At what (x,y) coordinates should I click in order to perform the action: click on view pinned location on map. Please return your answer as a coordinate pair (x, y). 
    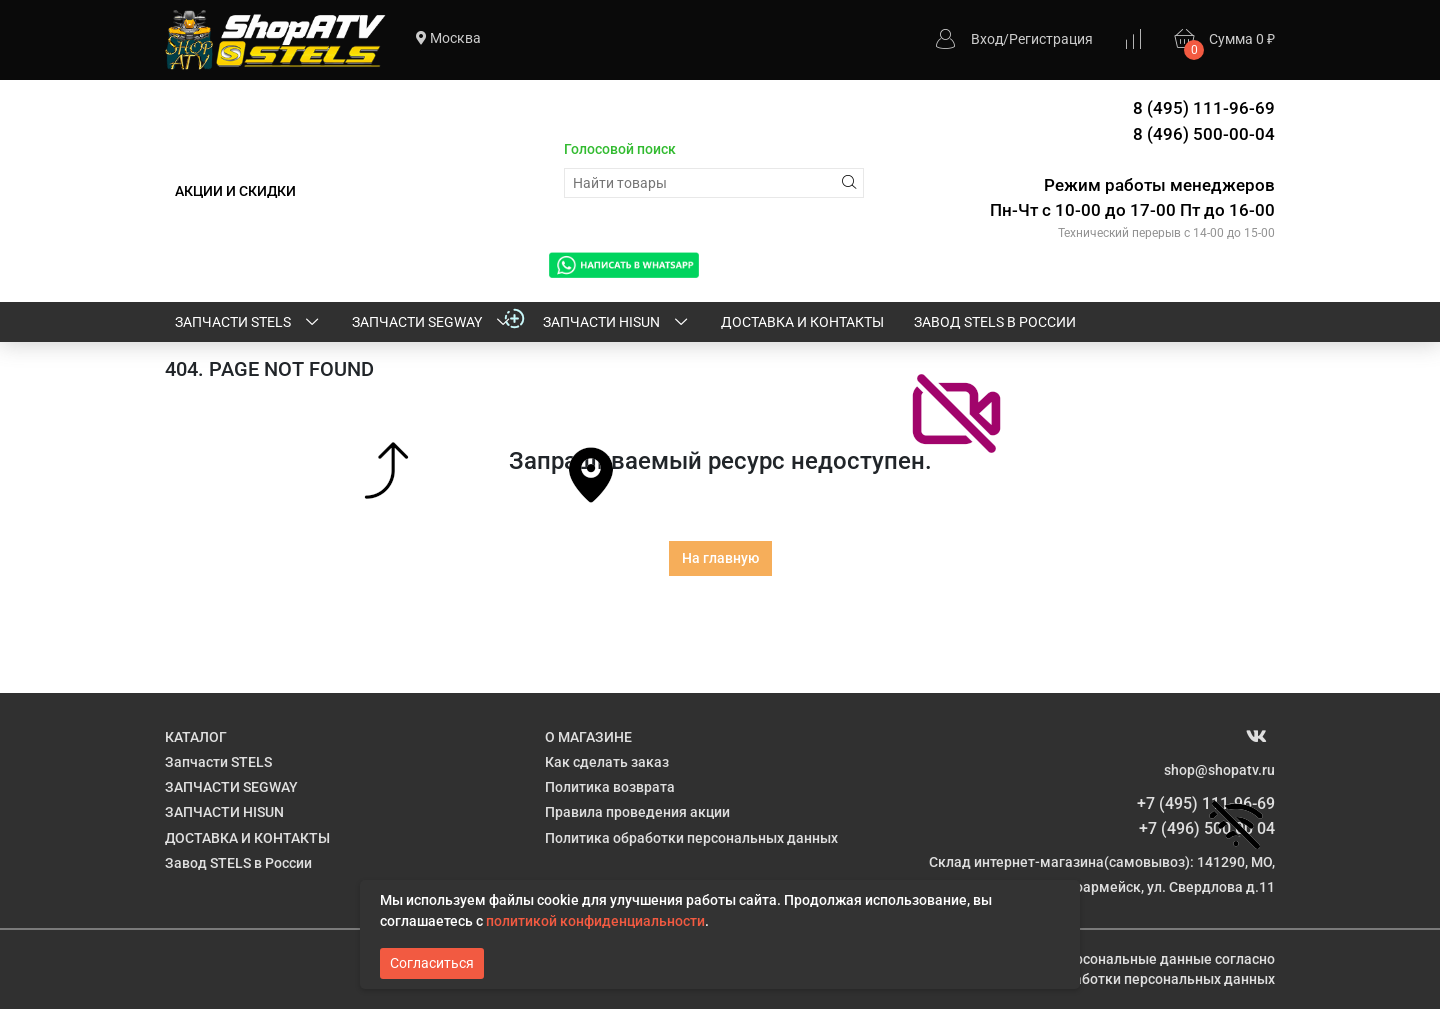
    Looking at the image, I should click on (591, 475).